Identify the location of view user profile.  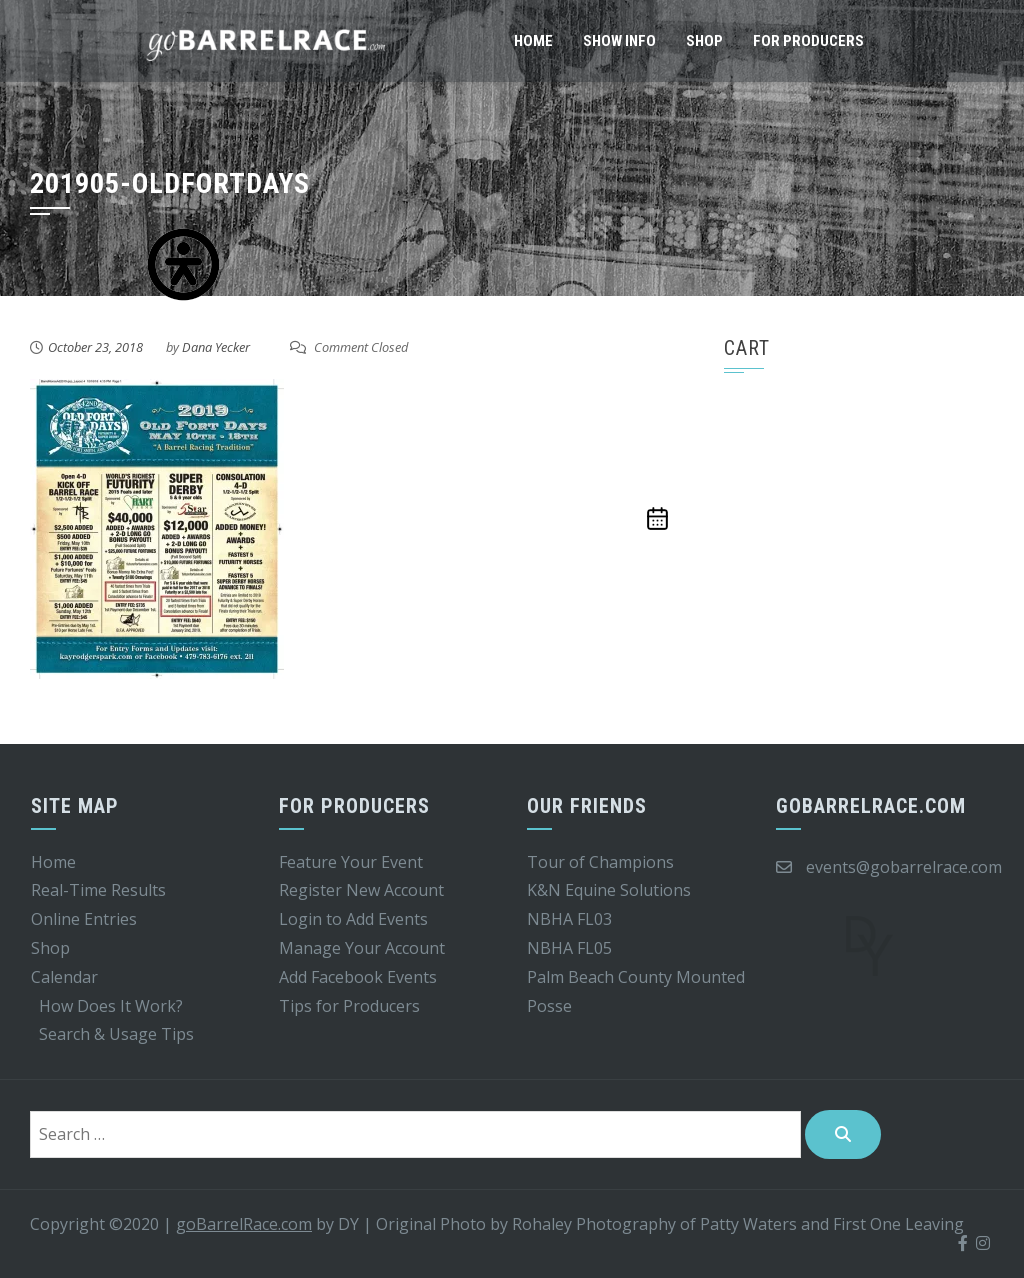
(183, 264).